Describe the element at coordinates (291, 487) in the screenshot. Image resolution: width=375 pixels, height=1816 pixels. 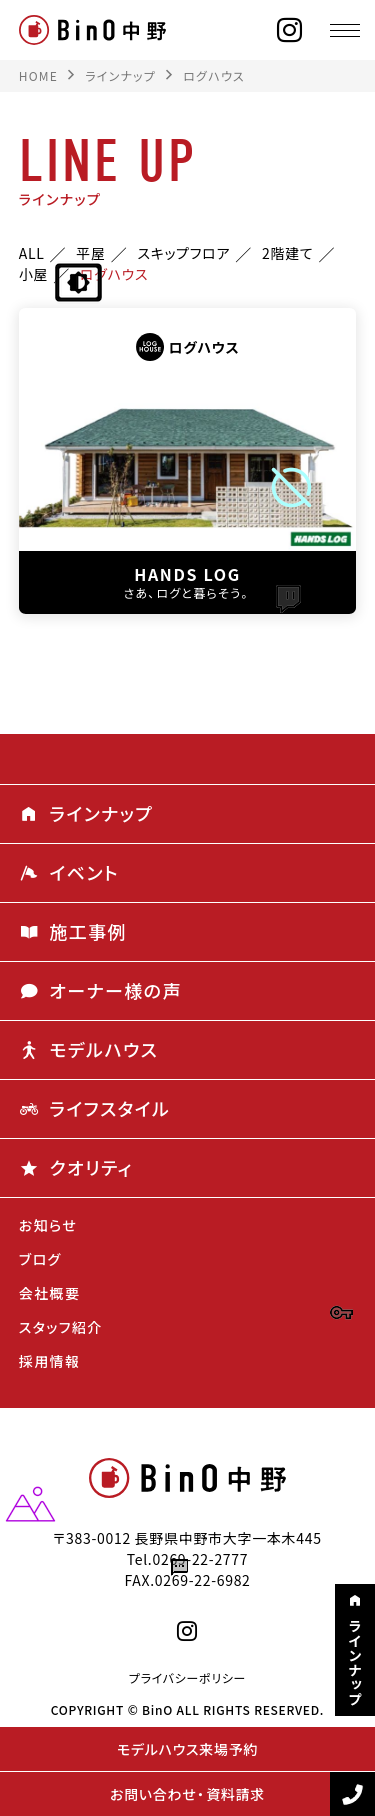
I see `indicates a disabled or inactive state` at that location.